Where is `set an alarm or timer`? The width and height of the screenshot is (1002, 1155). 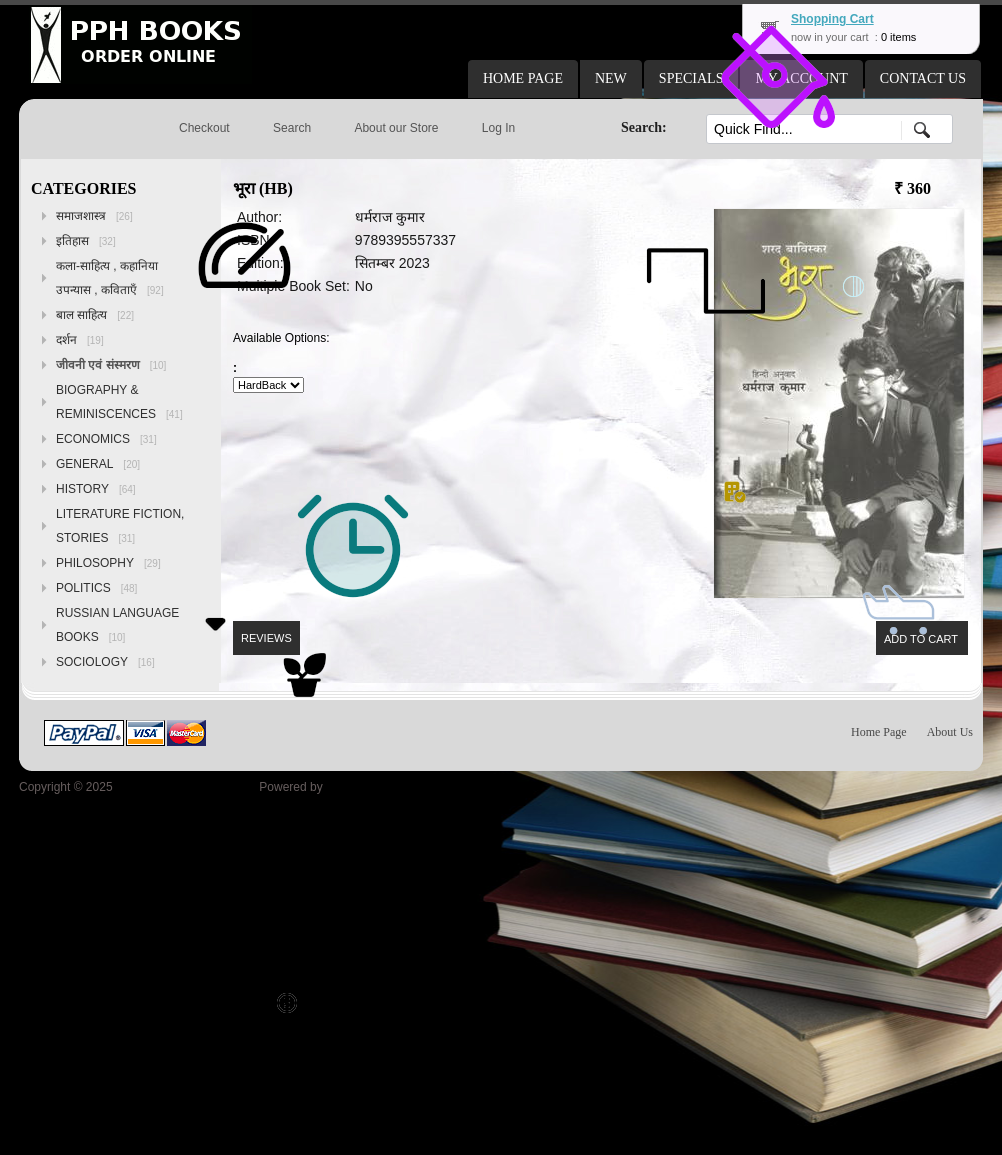
set an alarm or timer is located at coordinates (353, 546).